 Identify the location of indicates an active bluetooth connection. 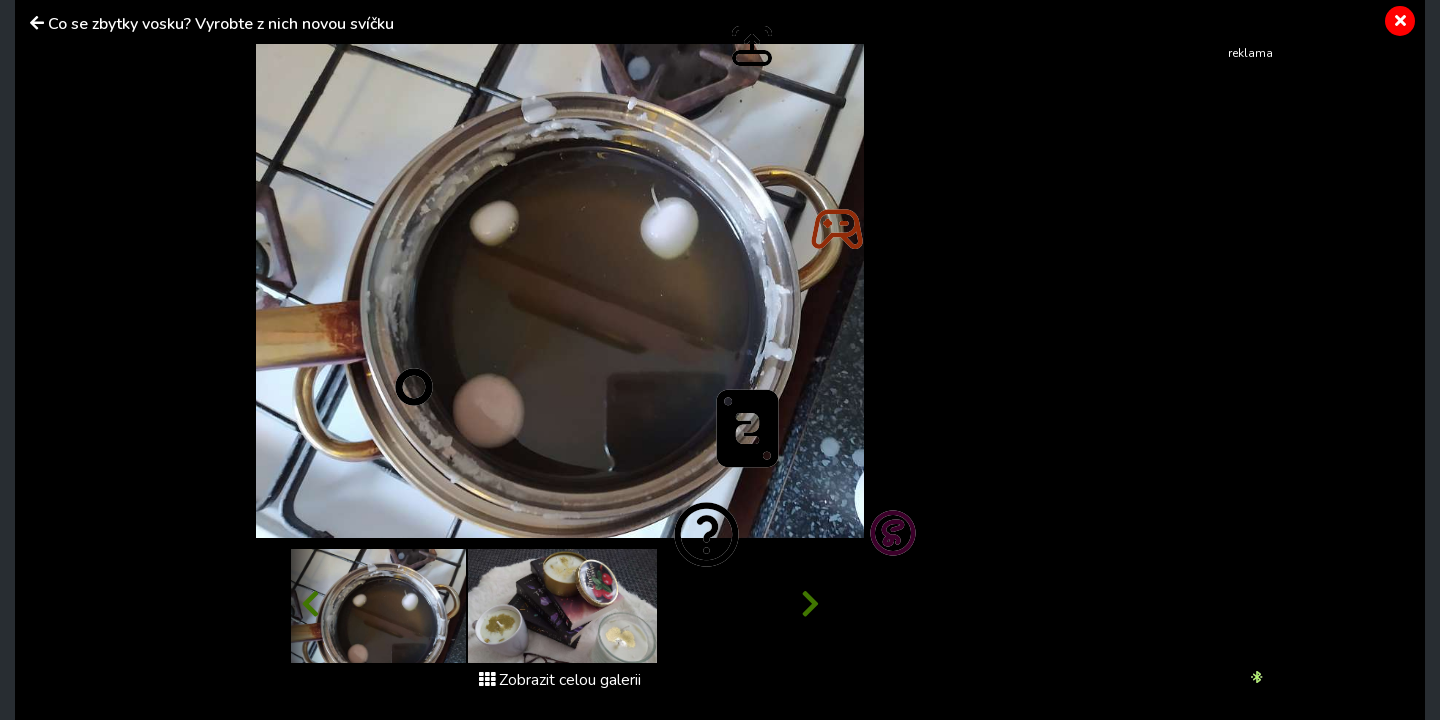
(1257, 677).